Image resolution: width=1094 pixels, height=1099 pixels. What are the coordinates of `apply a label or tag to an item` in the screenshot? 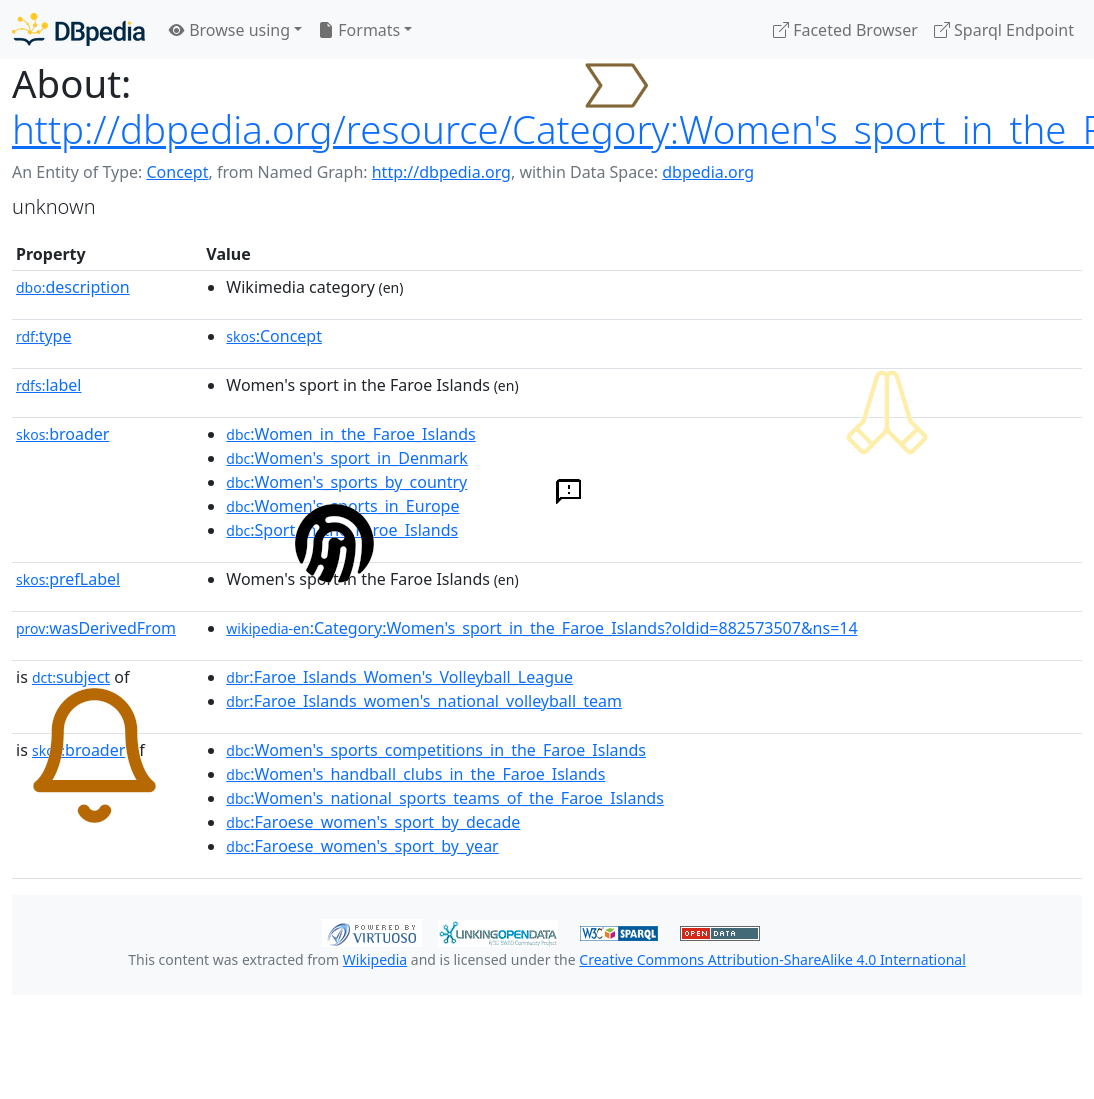 It's located at (614, 85).